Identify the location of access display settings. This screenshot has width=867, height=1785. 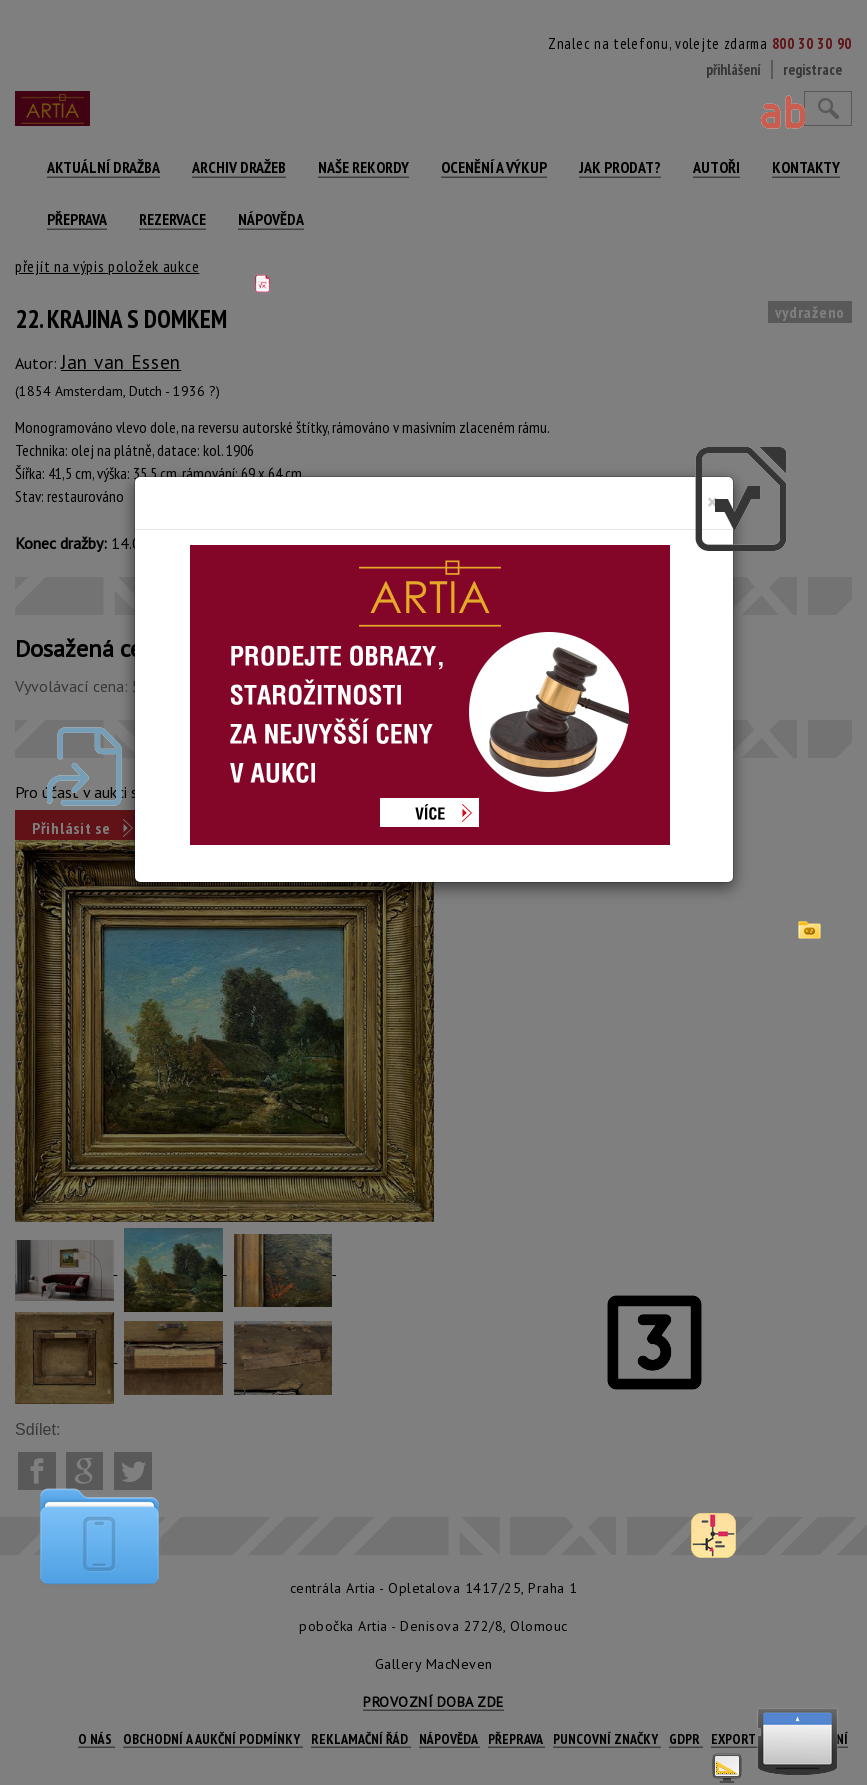
(727, 1768).